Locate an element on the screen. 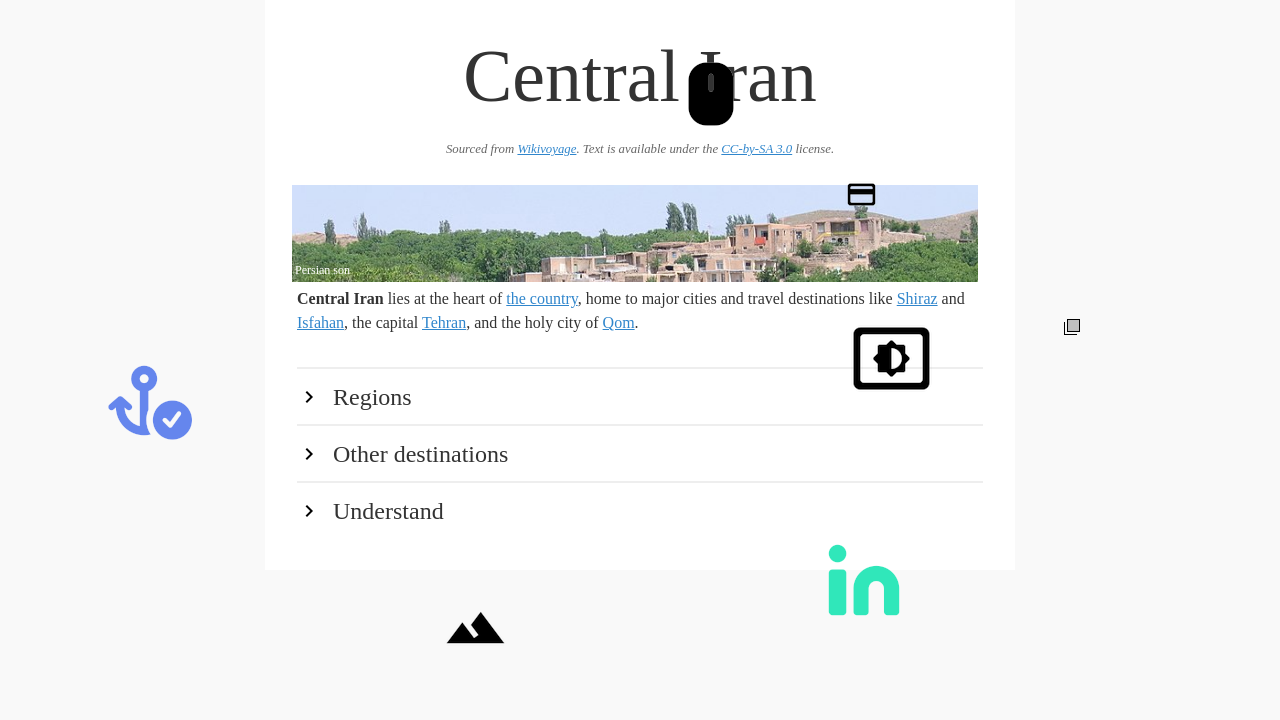 The width and height of the screenshot is (1280, 720). connect with LinkedIn profile is located at coordinates (864, 580).